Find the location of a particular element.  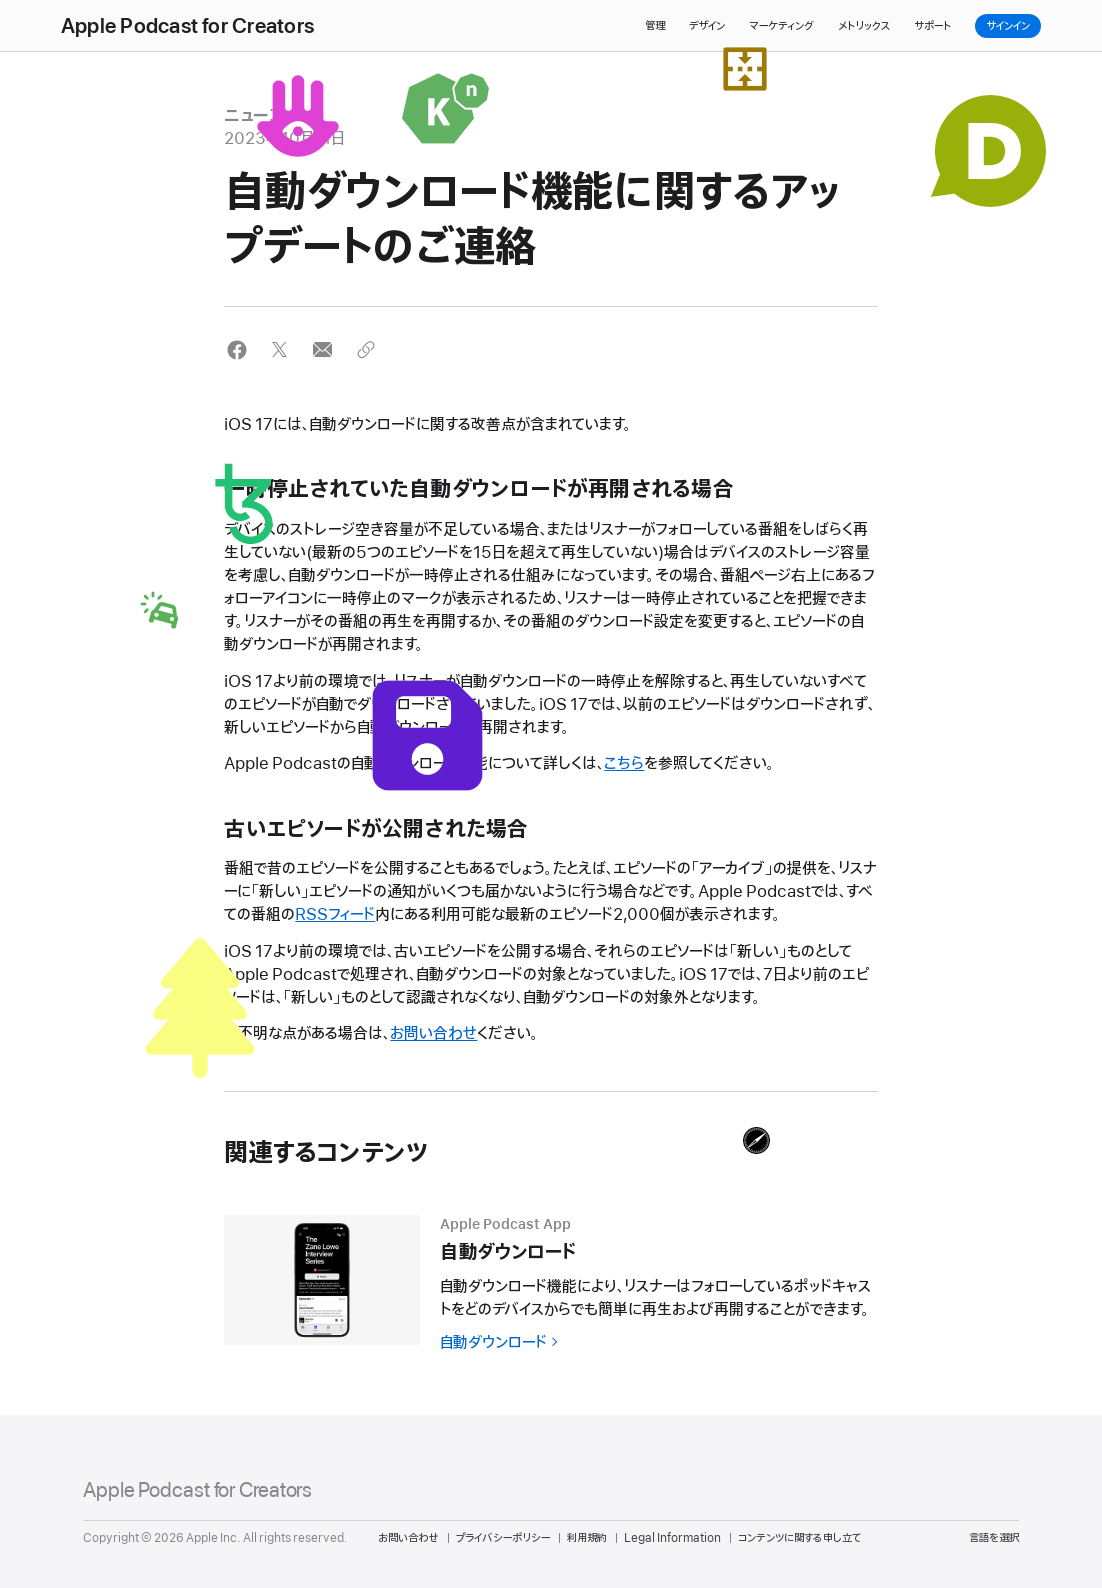

save current file or document is located at coordinates (427, 735).